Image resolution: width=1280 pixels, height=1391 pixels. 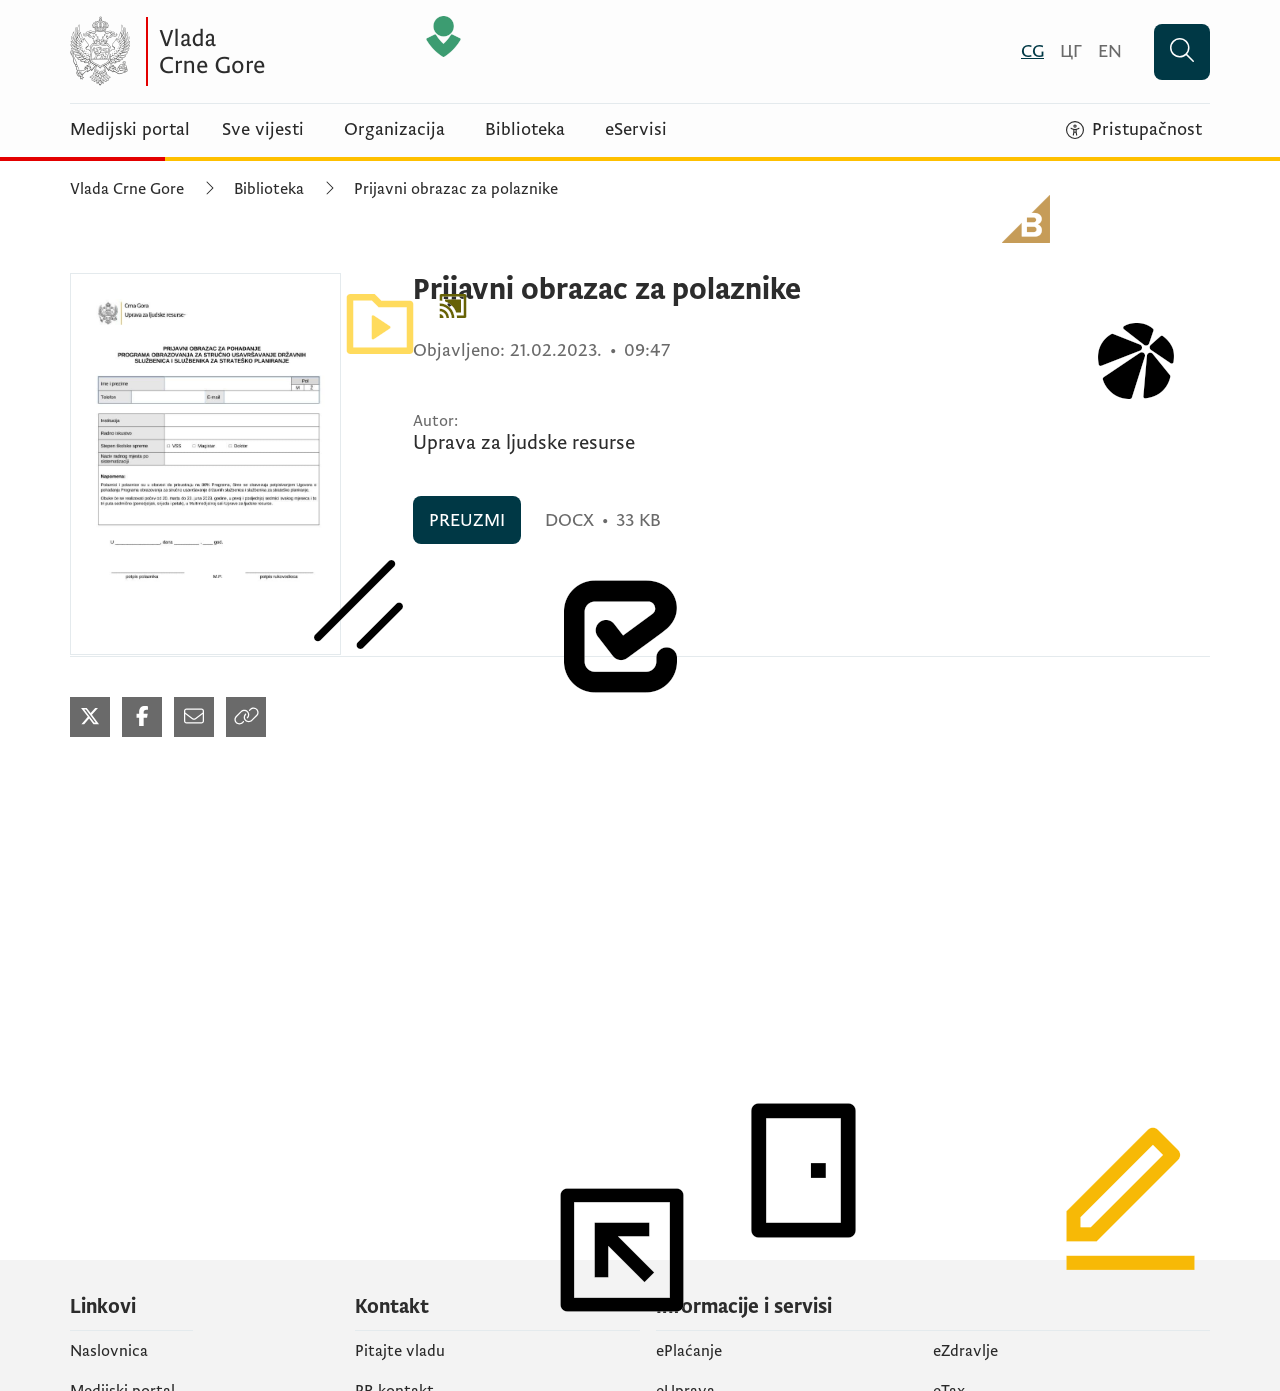 I want to click on navigate back and up one level, so click(x=622, y=1250).